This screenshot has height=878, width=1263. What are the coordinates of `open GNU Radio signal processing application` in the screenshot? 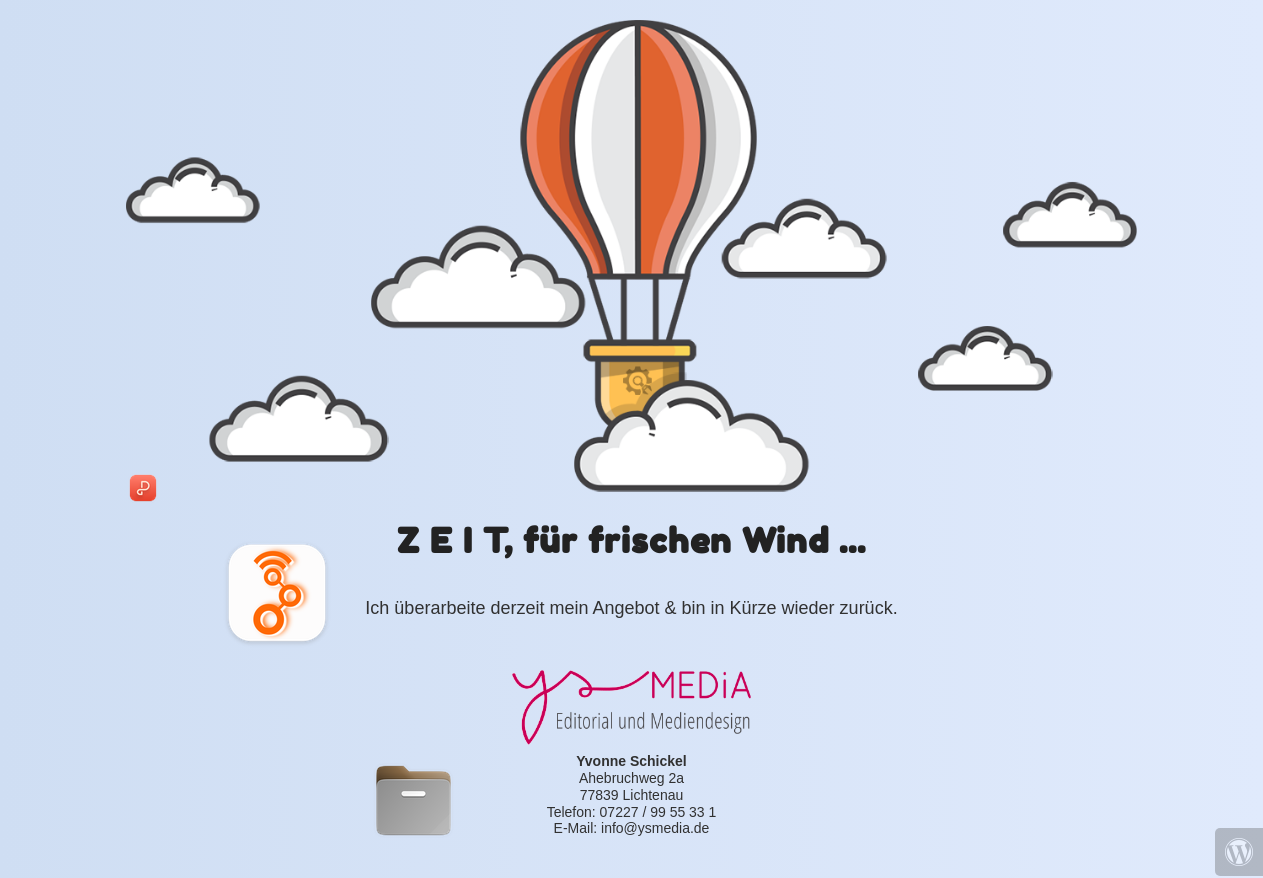 It's located at (277, 594).